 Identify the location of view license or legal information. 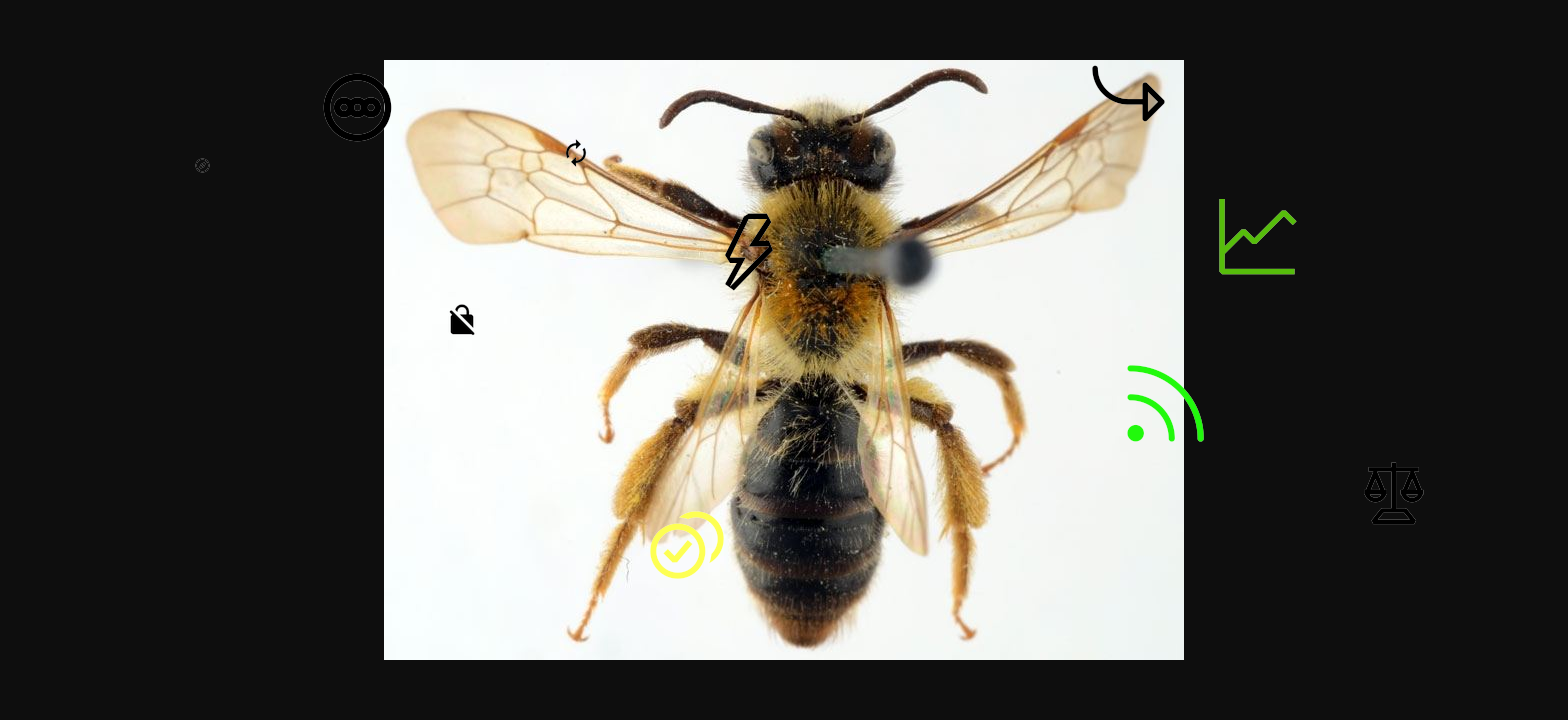
(1391, 494).